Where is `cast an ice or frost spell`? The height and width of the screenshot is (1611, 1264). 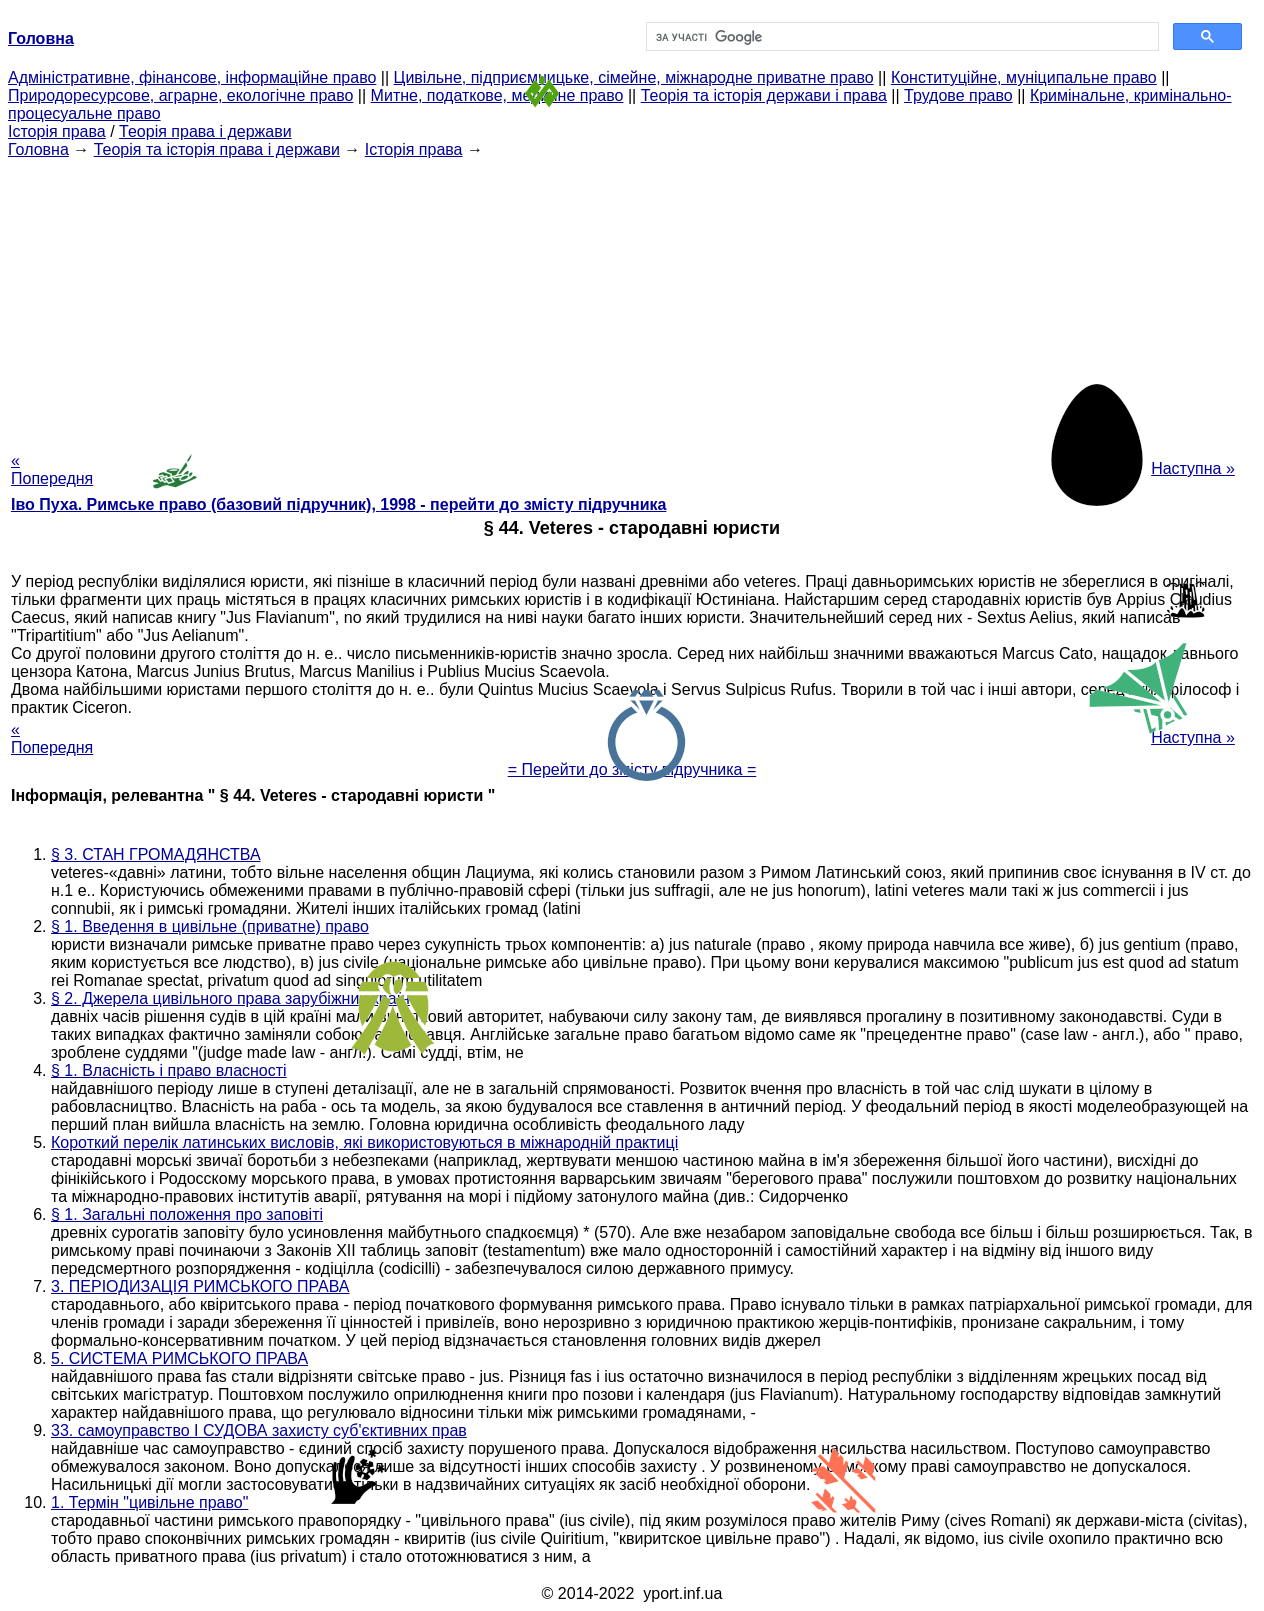
cast an ice or frost spell is located at coordinates (358, 1476).